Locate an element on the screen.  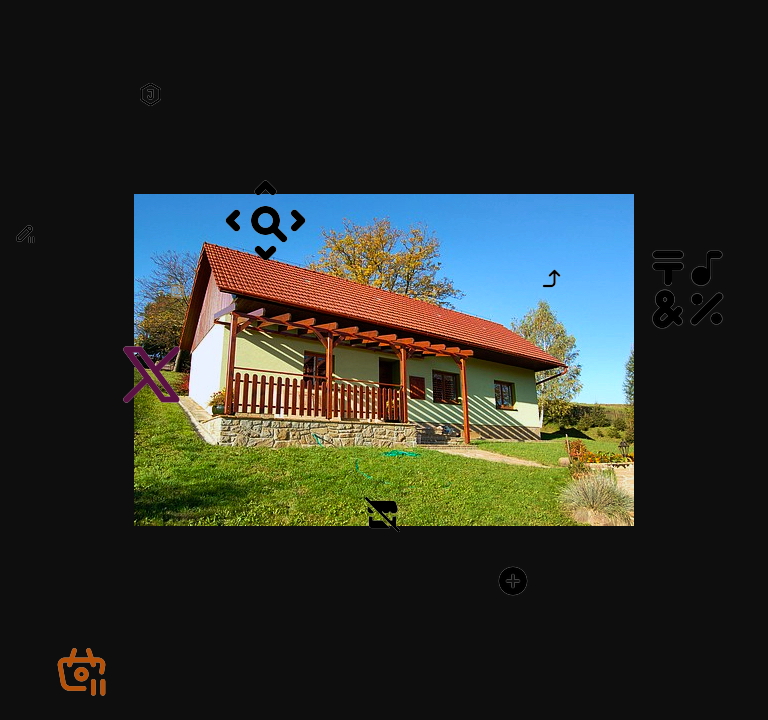
share to X (formerly Twitter) is located at coordinates (151, 374).